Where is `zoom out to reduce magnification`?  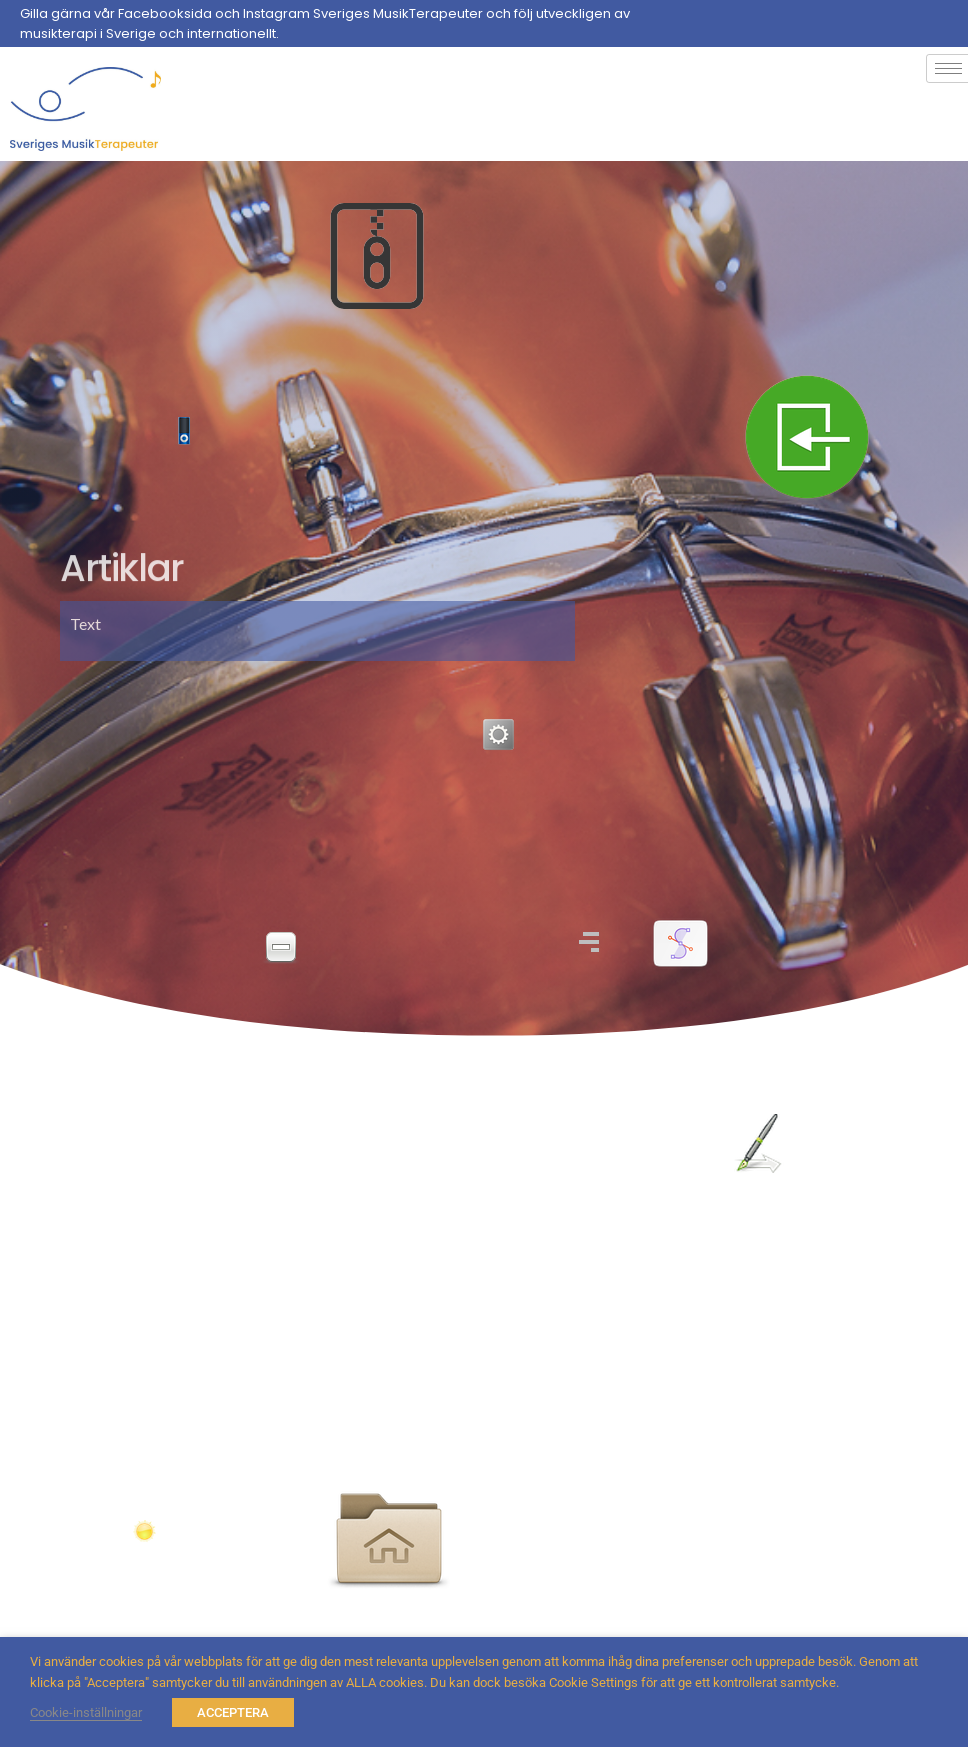 zoom out to reduce magnification is located at coordinates (281, 946).